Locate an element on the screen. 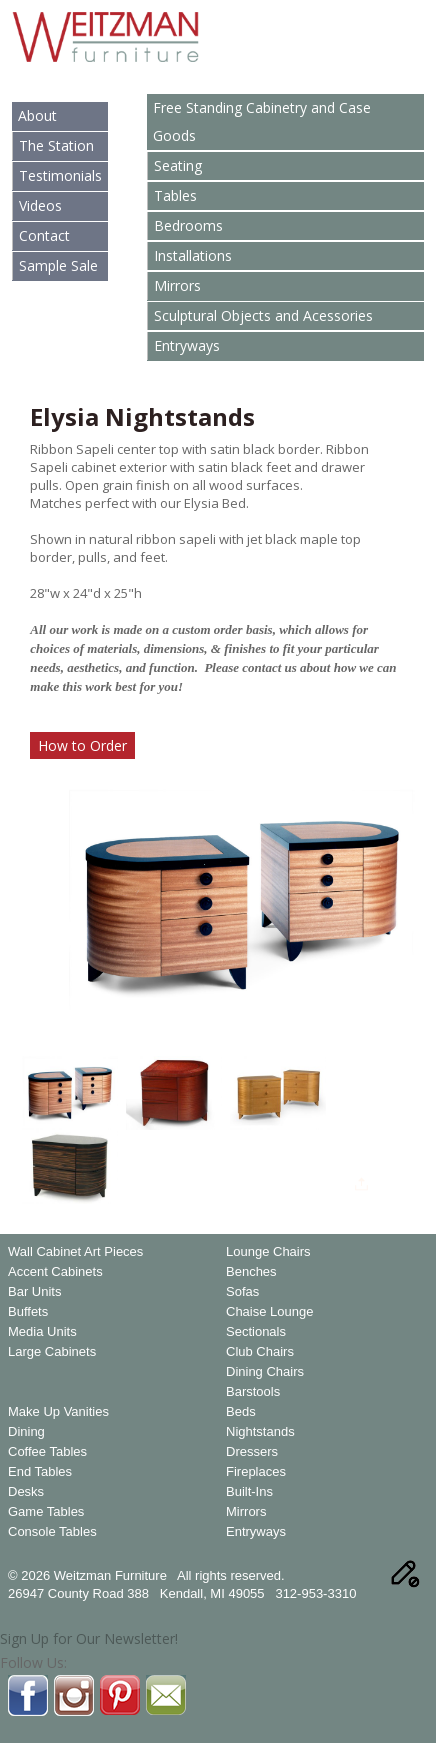 The height and width of the screenshot is (1743, 436). upload a file or document is located at coordinates (361, 1184).